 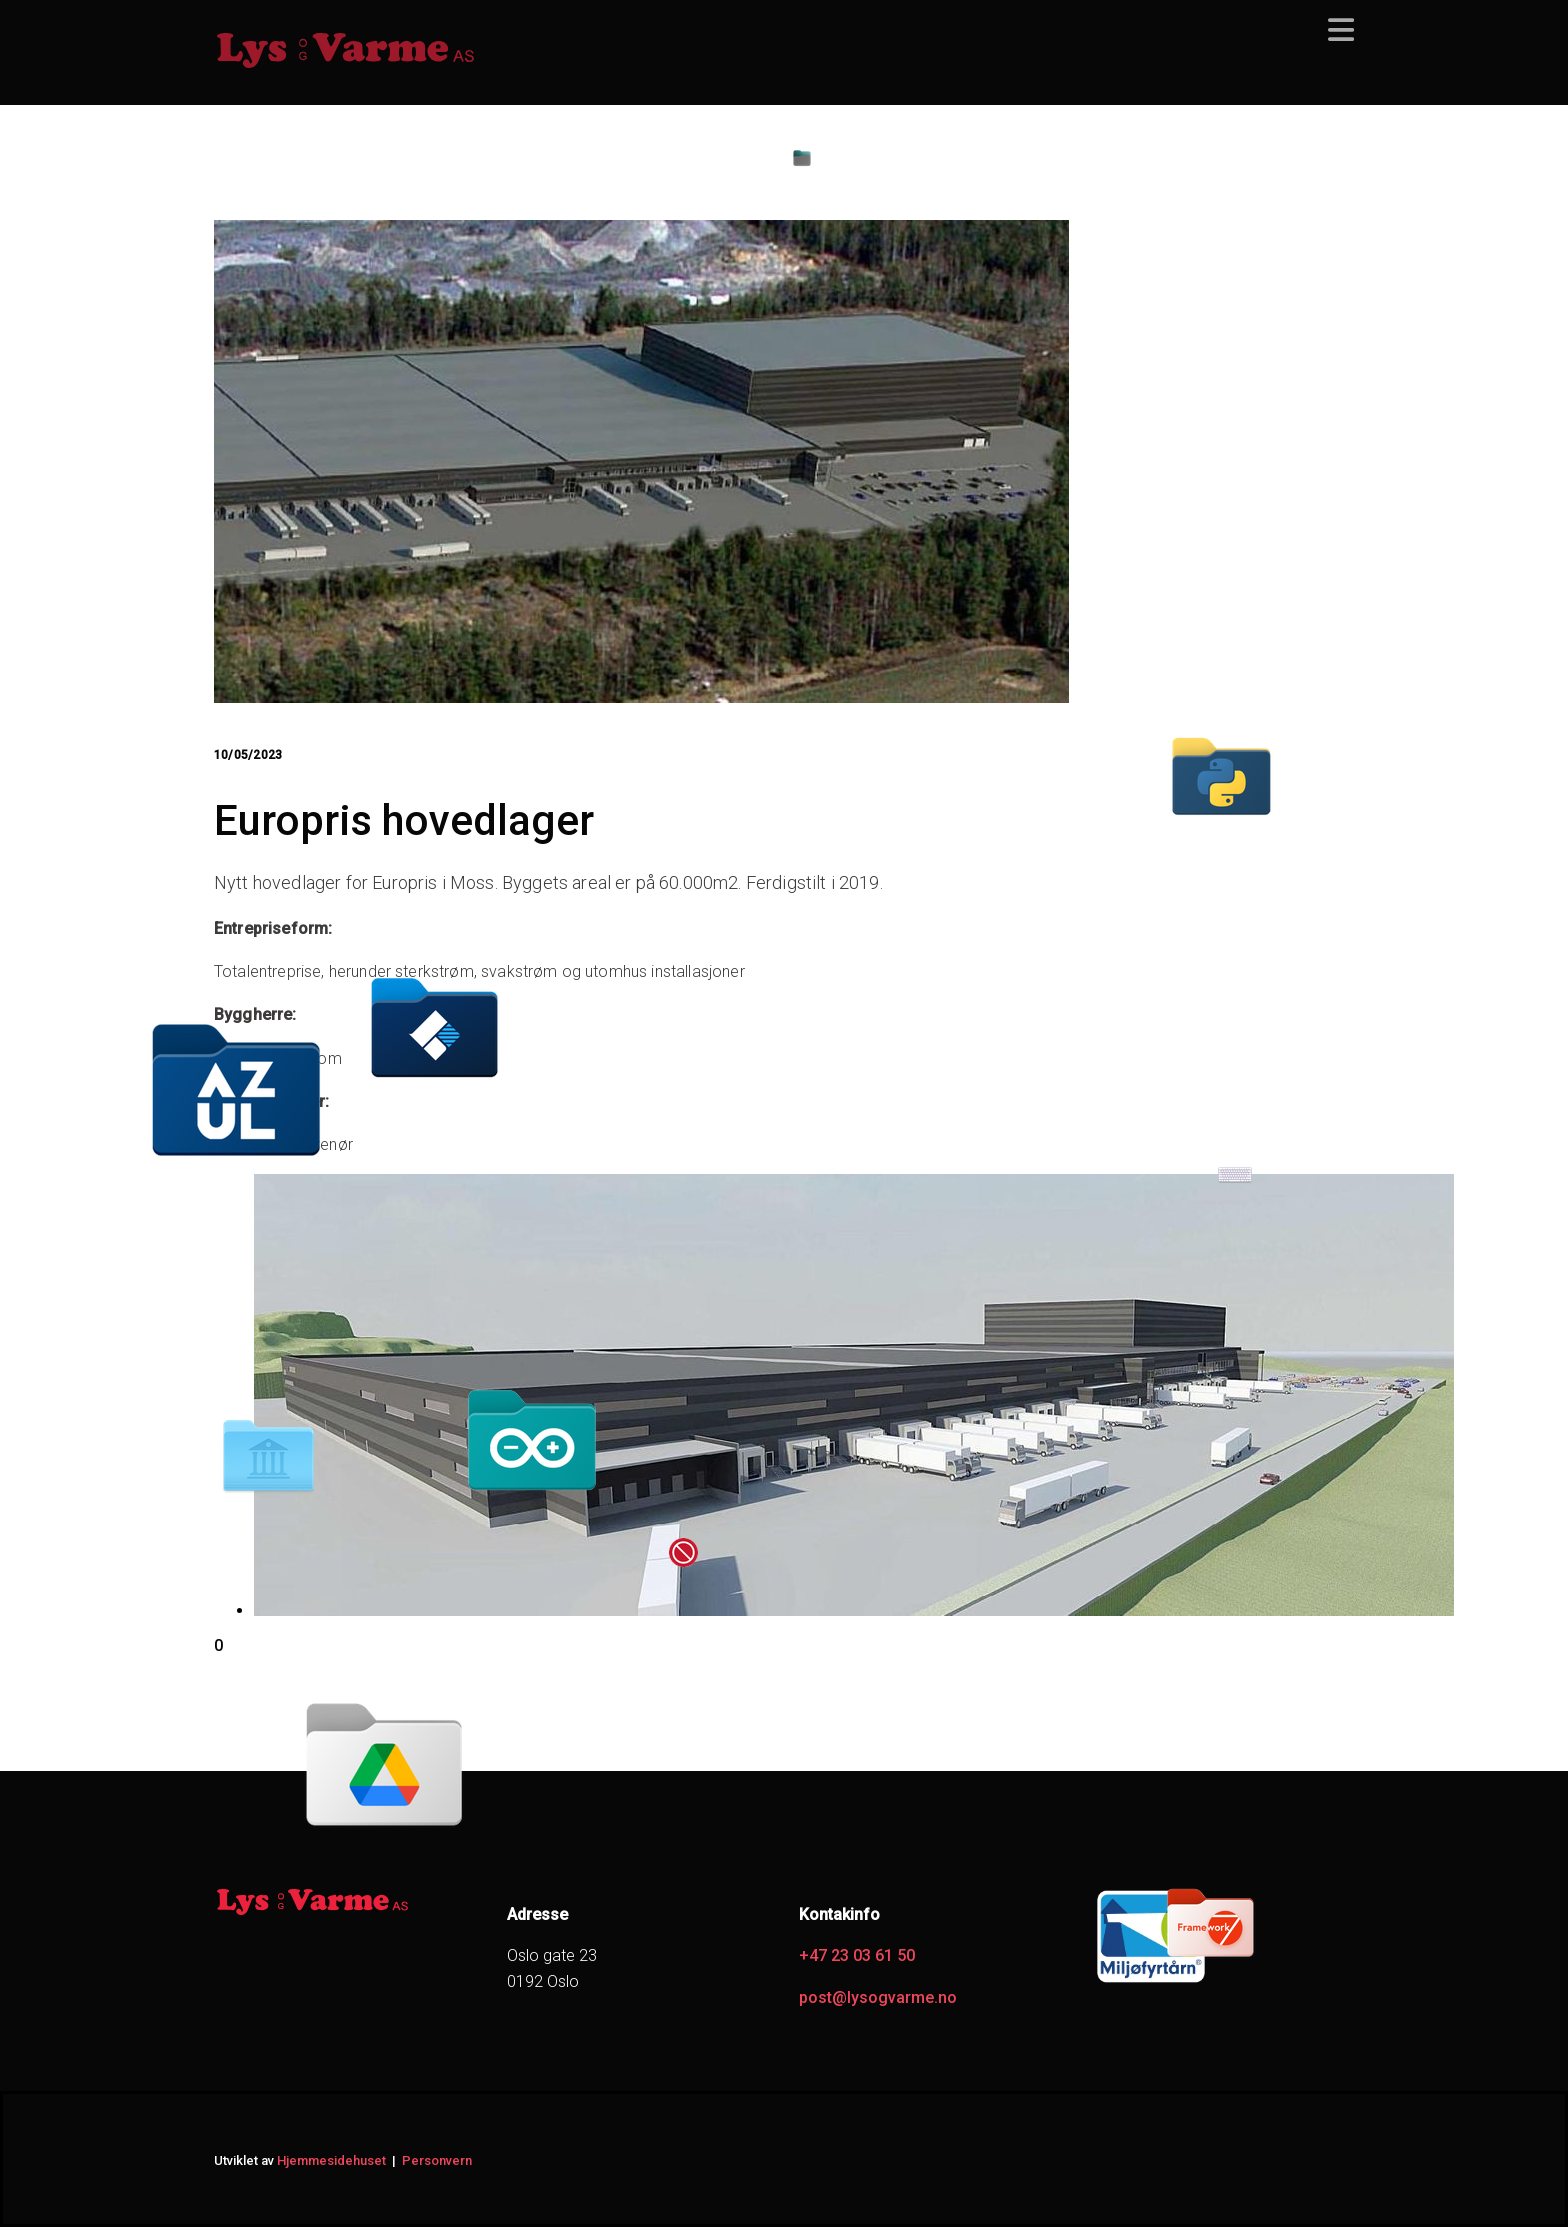 What do you see at coordinates (235, 1094) in the screenshot?
I see `open the azul folder` at bounding box center [235, 1094].